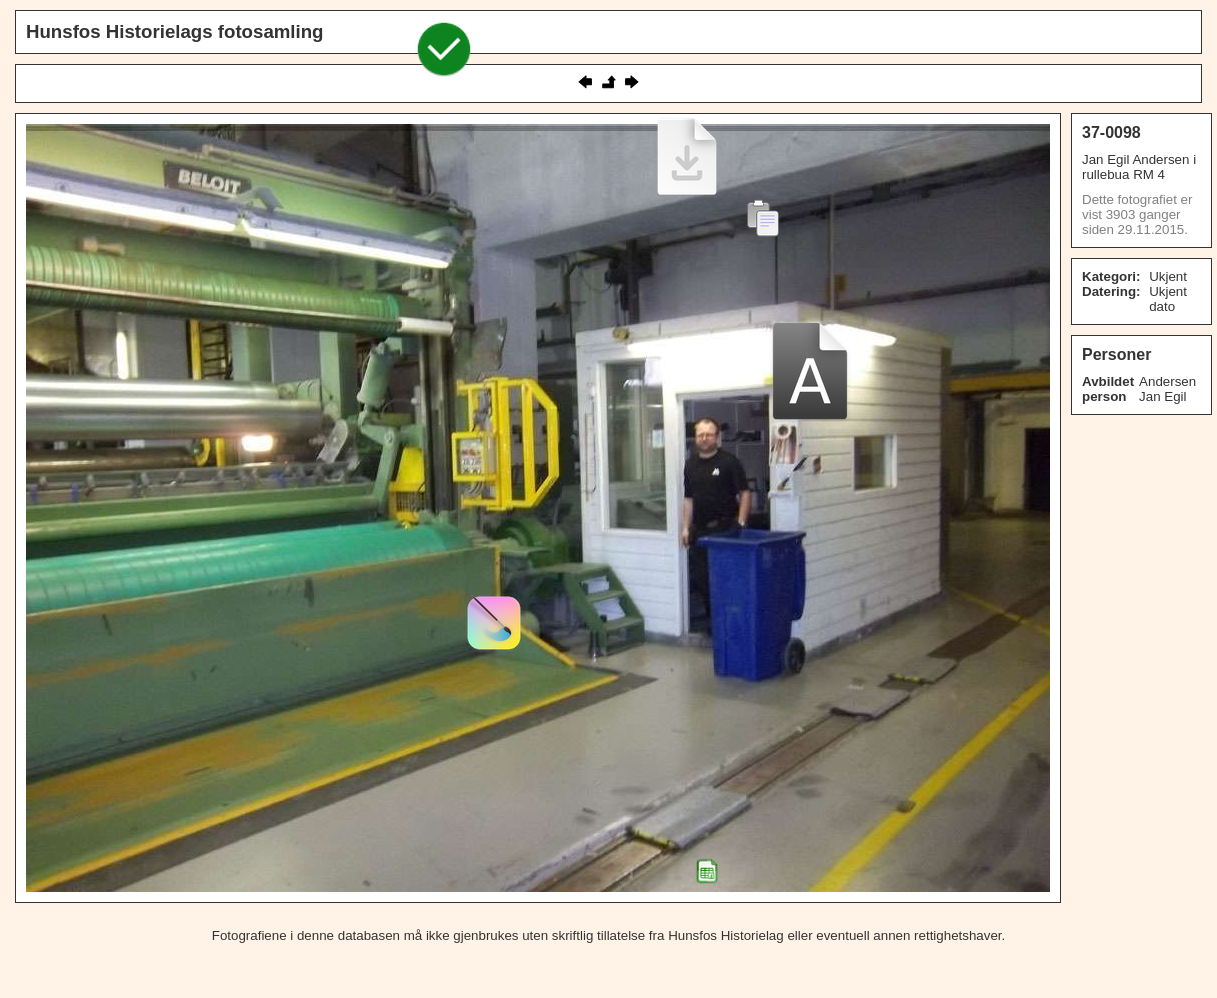 This screenshot has width=1217, height=998. I want to click on open krita digital painting application, so click(494, 623).